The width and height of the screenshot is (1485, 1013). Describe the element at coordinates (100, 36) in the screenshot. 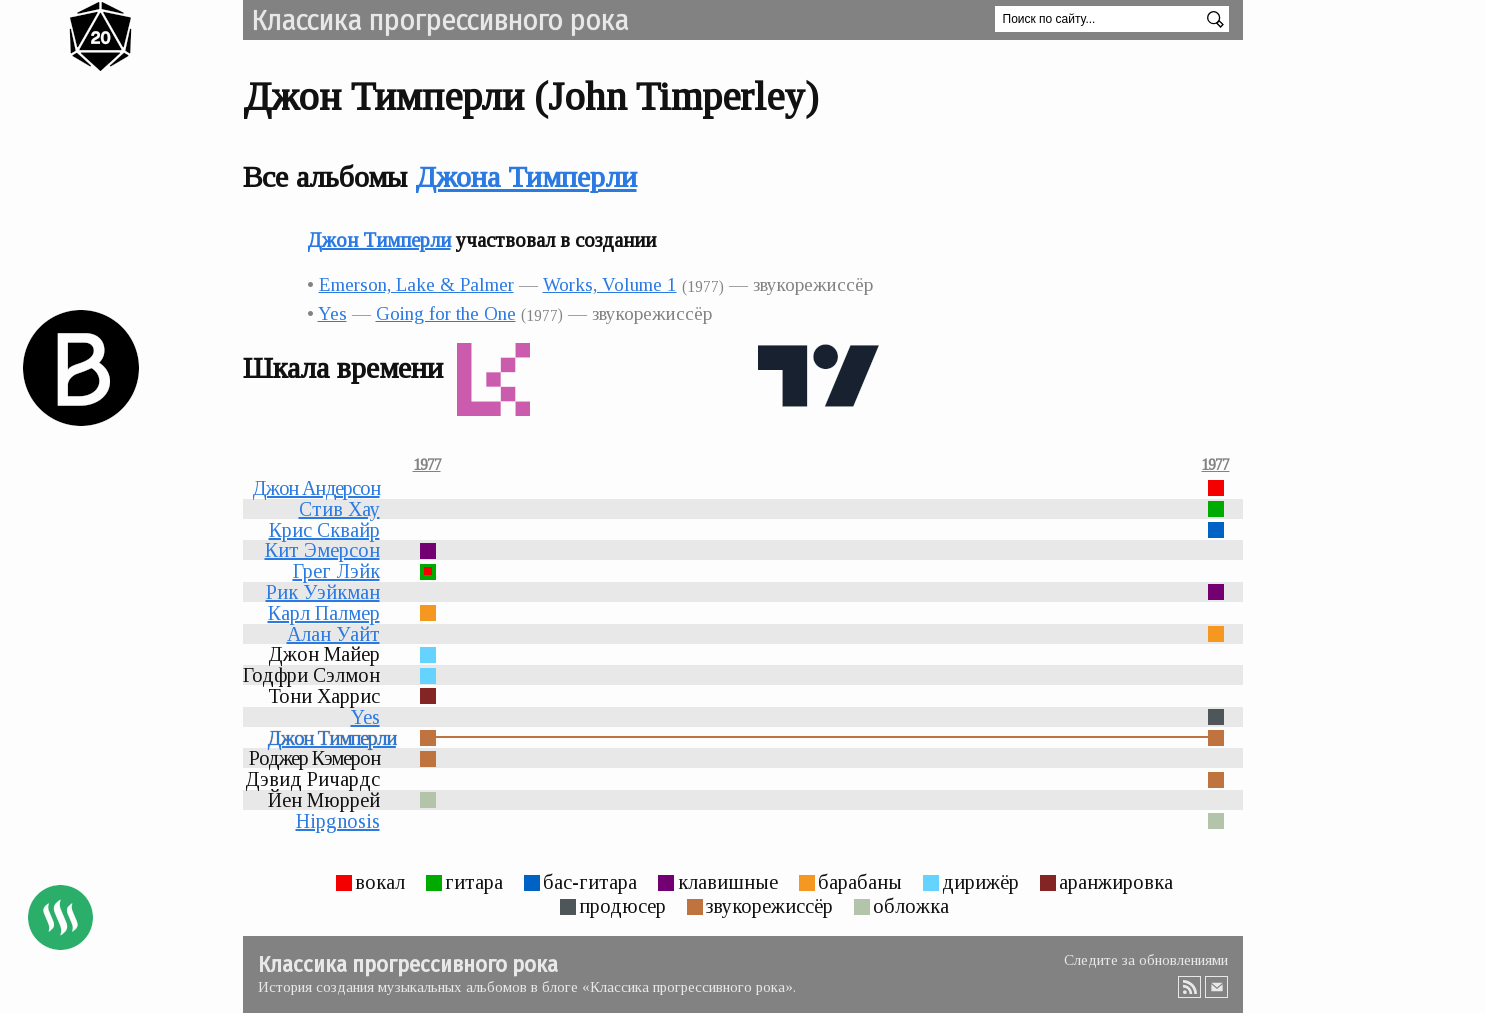

I see `open Roll20 virtual tabletop platform` at that location.